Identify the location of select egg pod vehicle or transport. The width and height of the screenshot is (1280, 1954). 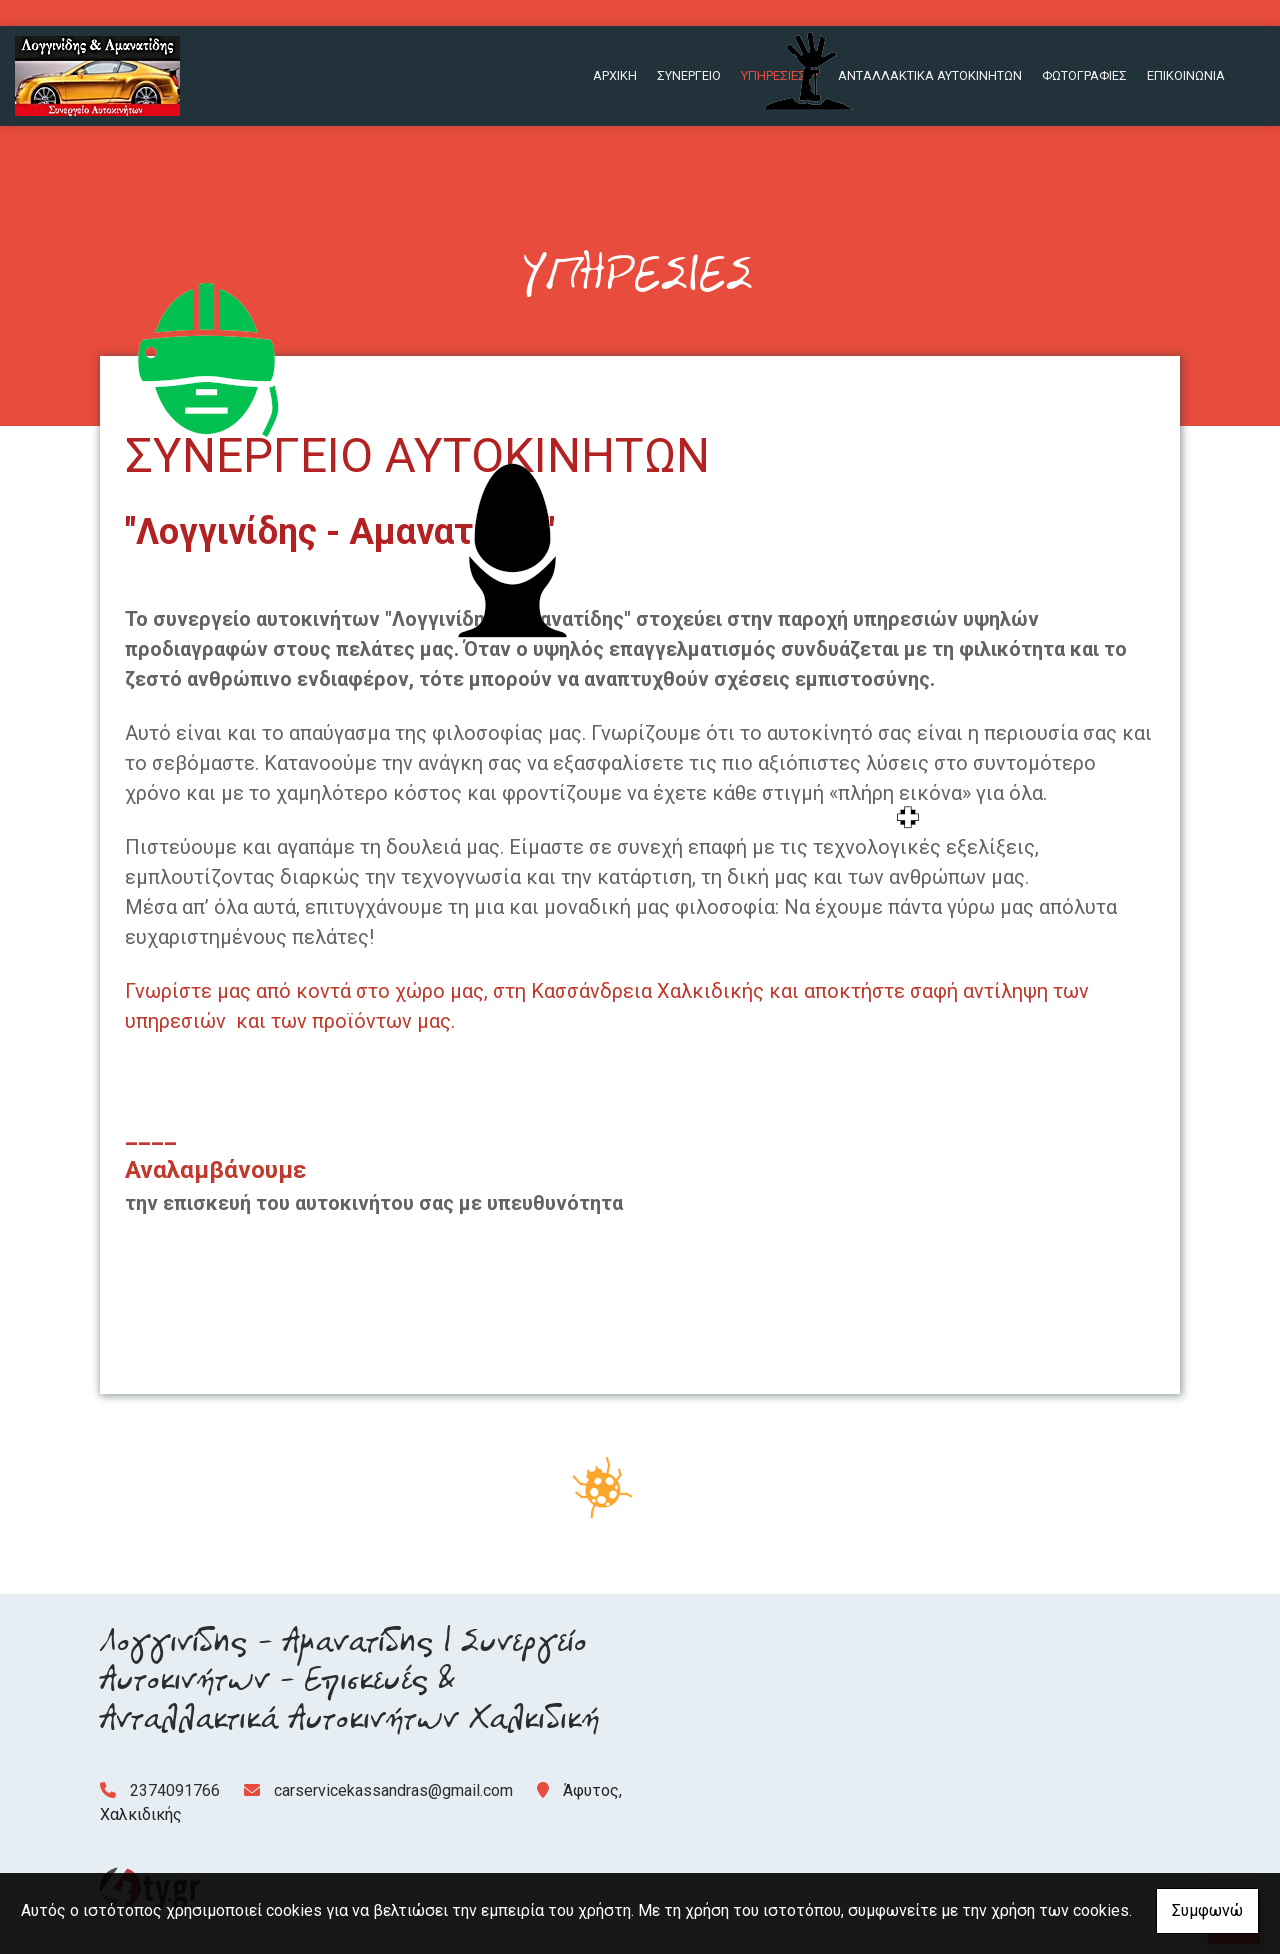
(512, 550).